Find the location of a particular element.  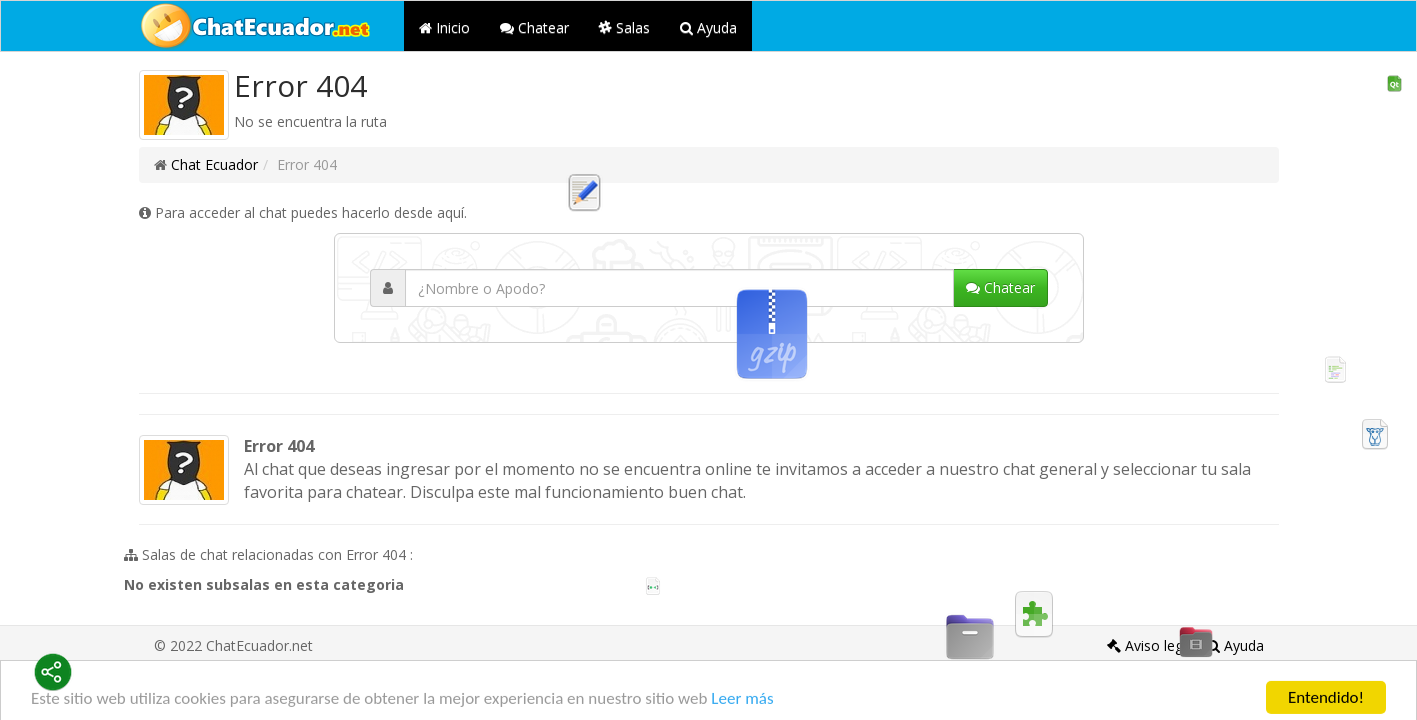

access sharing and network preferences is located at coordinates (53, 672).